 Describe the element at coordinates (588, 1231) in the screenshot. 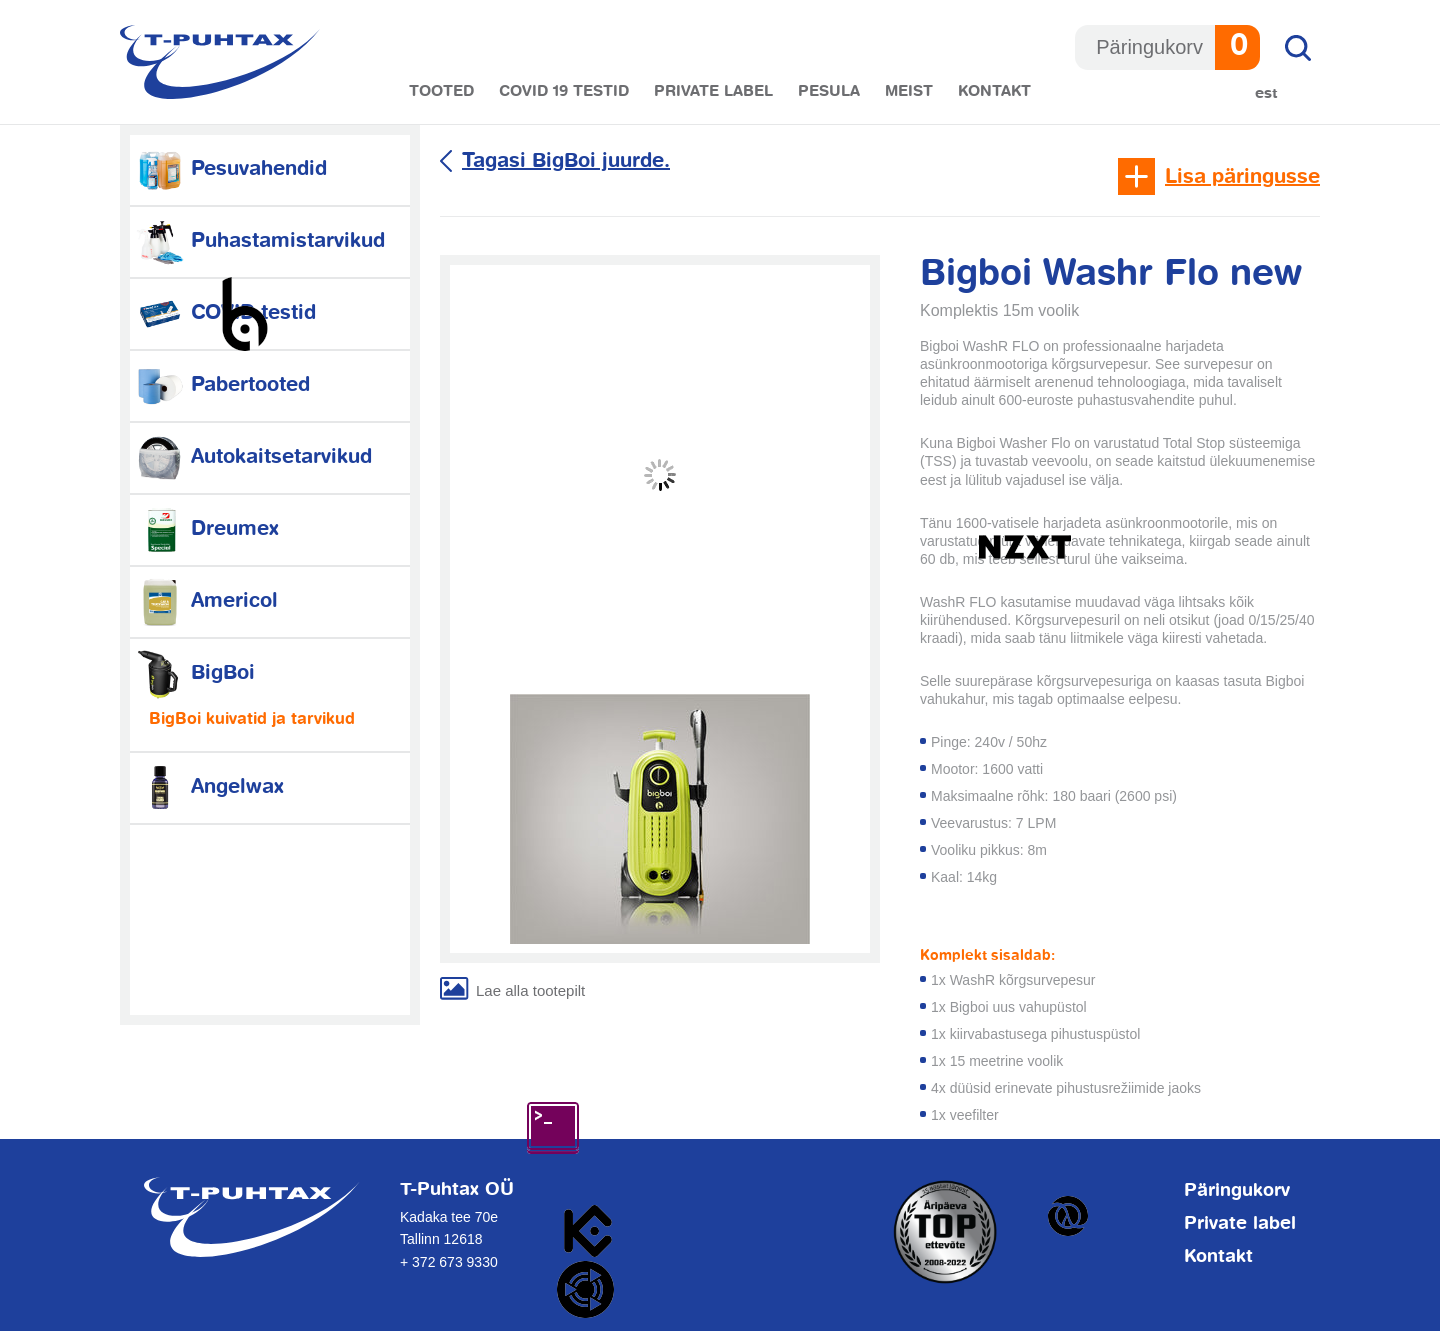

I see `open the KuCoin cryptocurrency exchange app` at that location.